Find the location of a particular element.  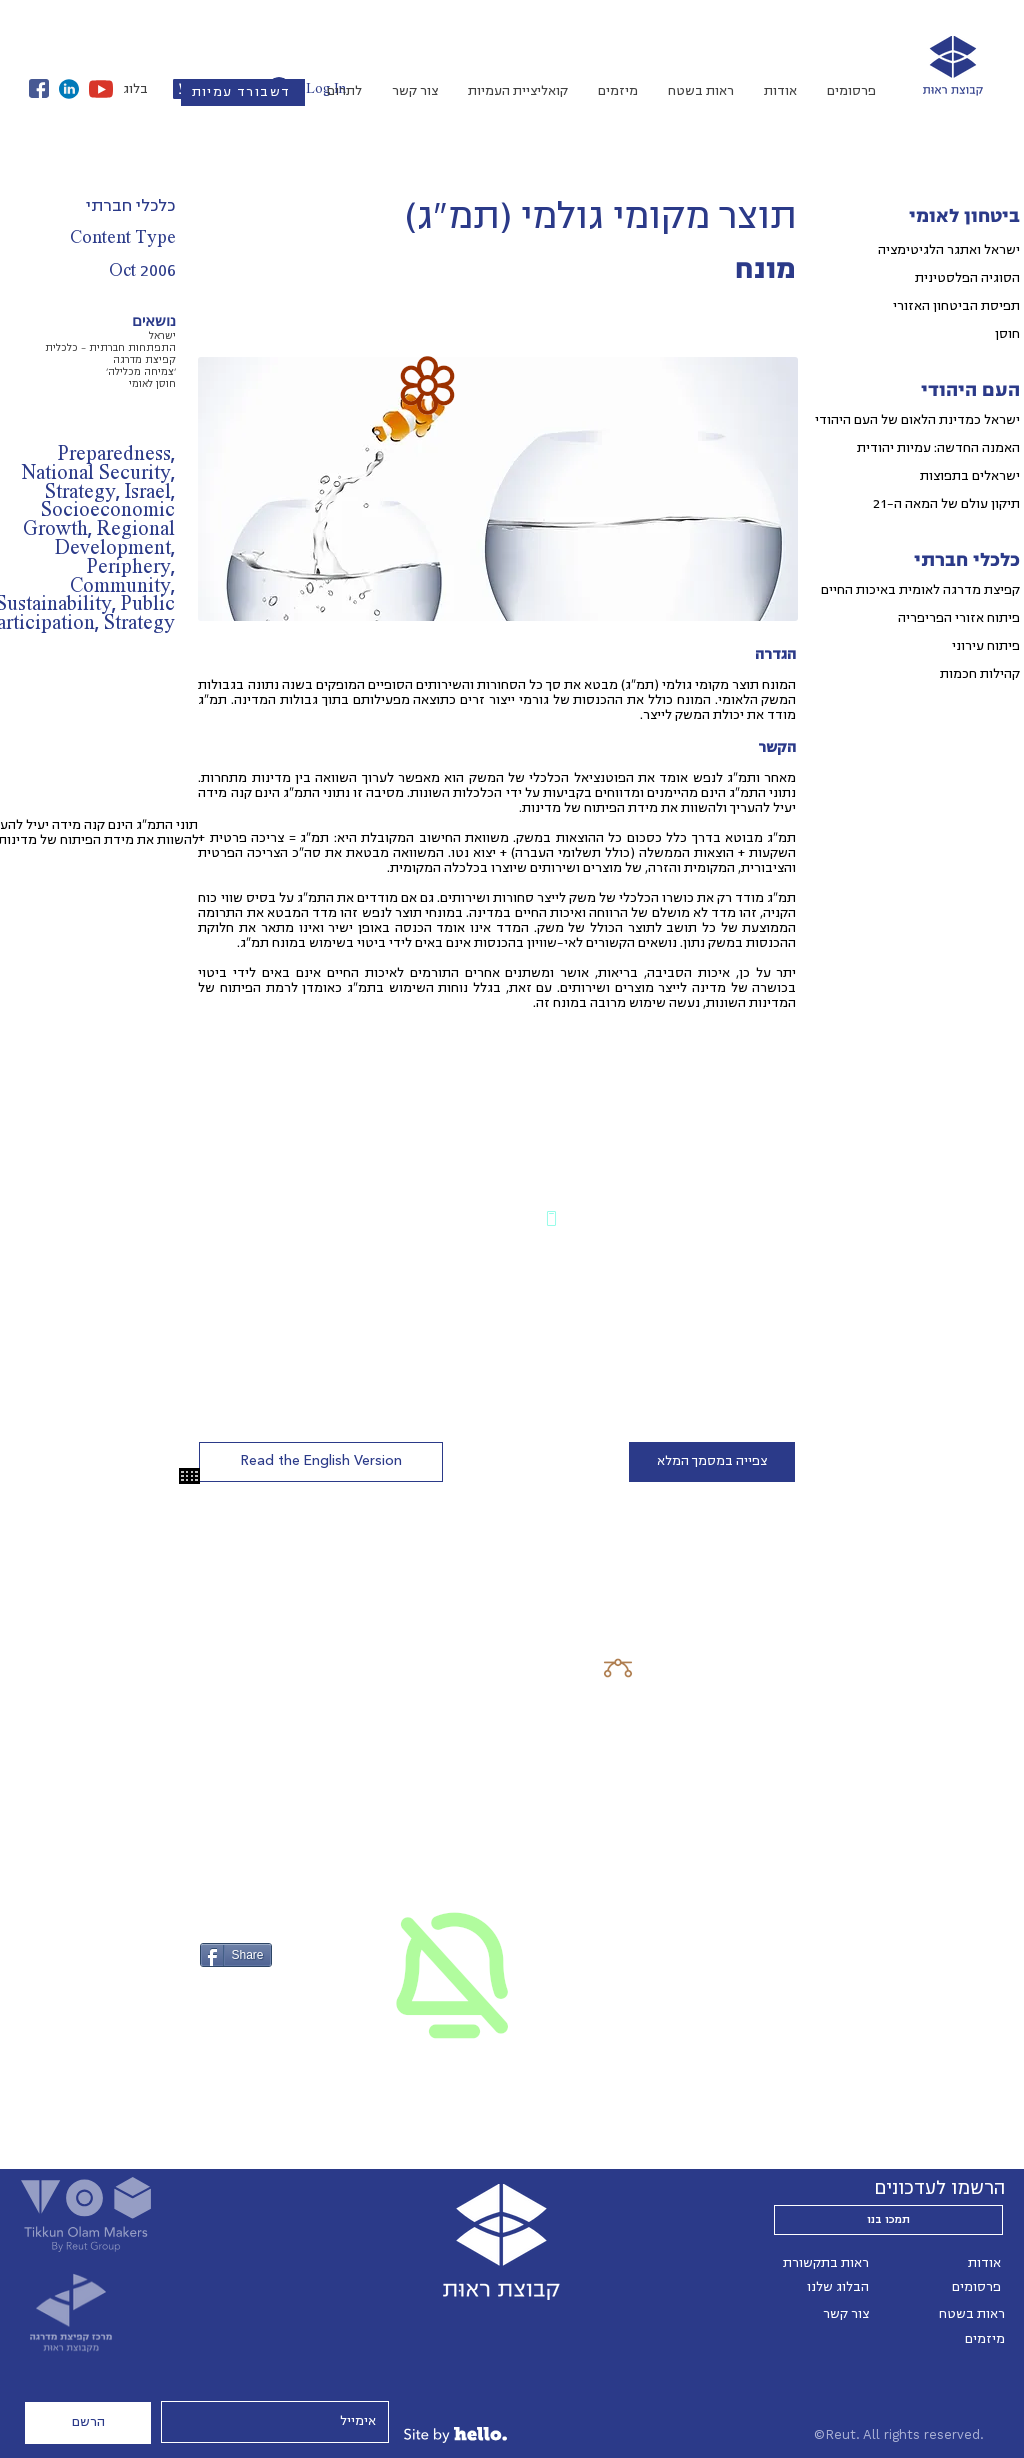

switch to comfortable grid view is located at coordinates (189, 1476).